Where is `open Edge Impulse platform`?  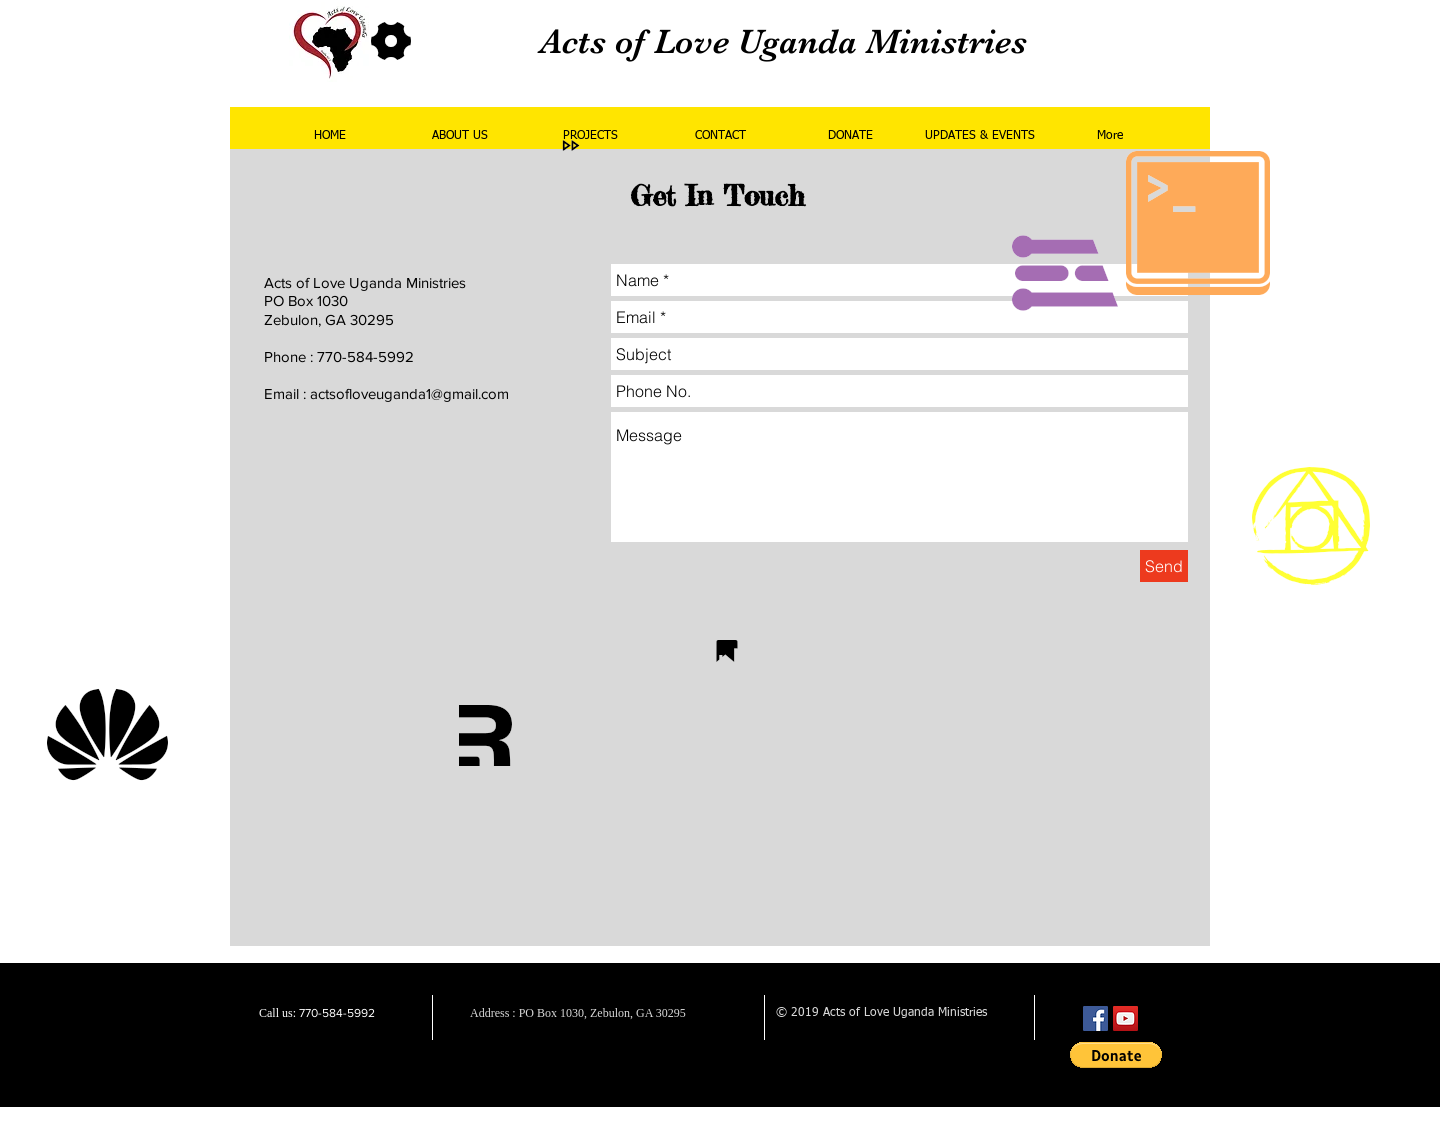 open Edge Impulse platform is located at coordinates (1065, 273).